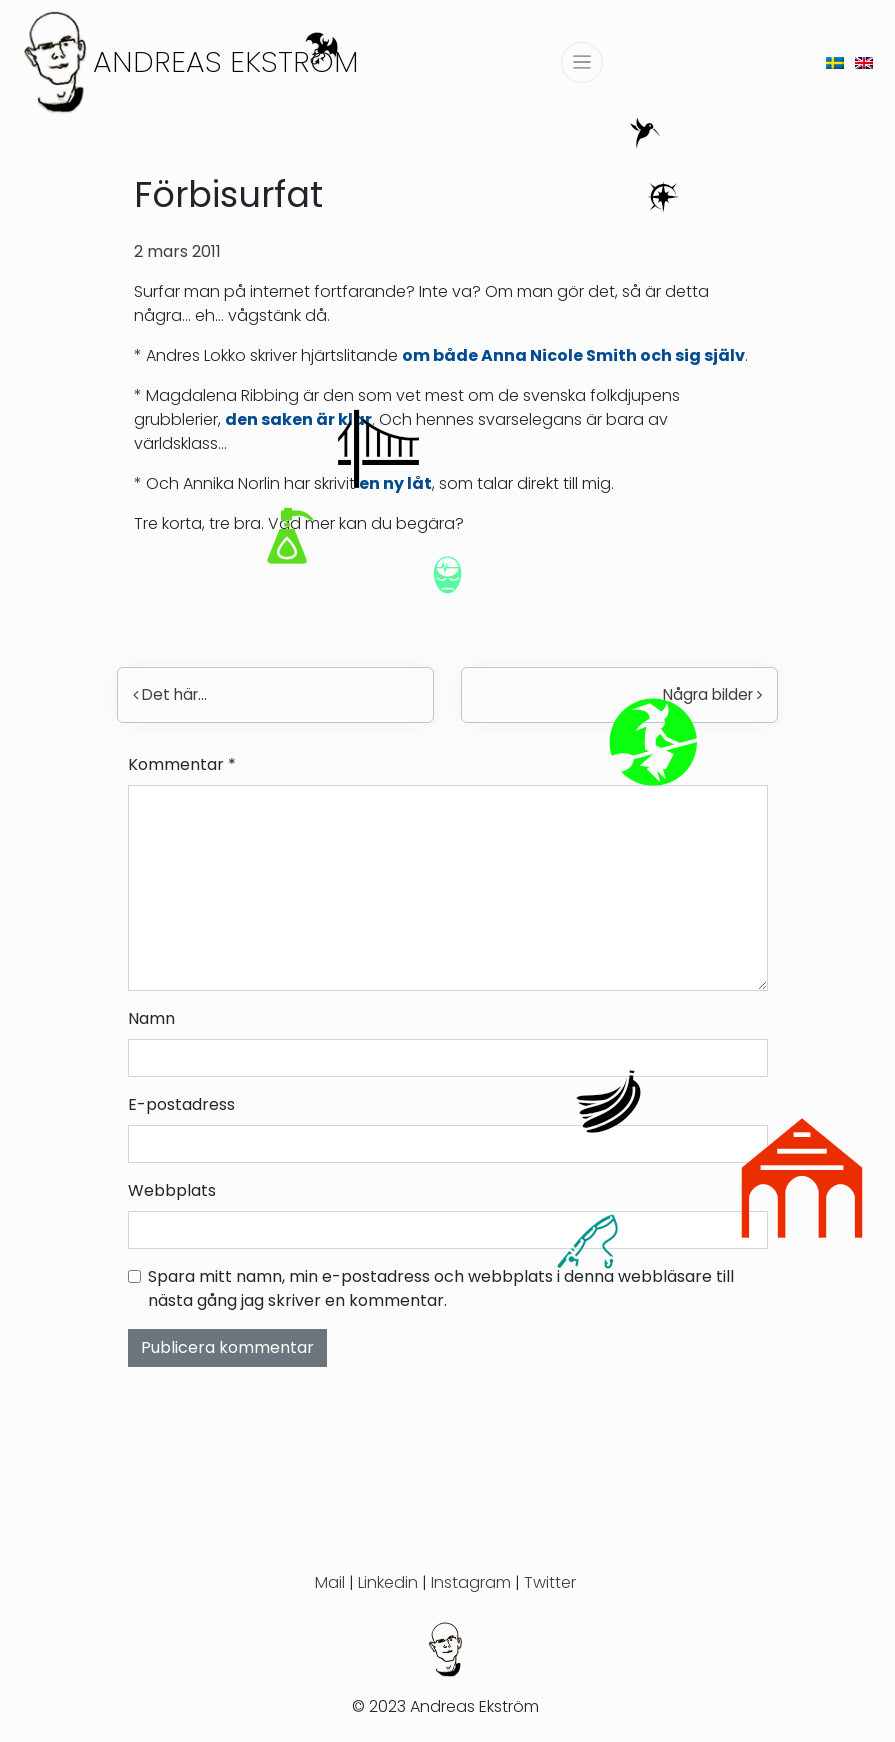  I want to click on view bridge or infrastructure locations, so click(378, 447).